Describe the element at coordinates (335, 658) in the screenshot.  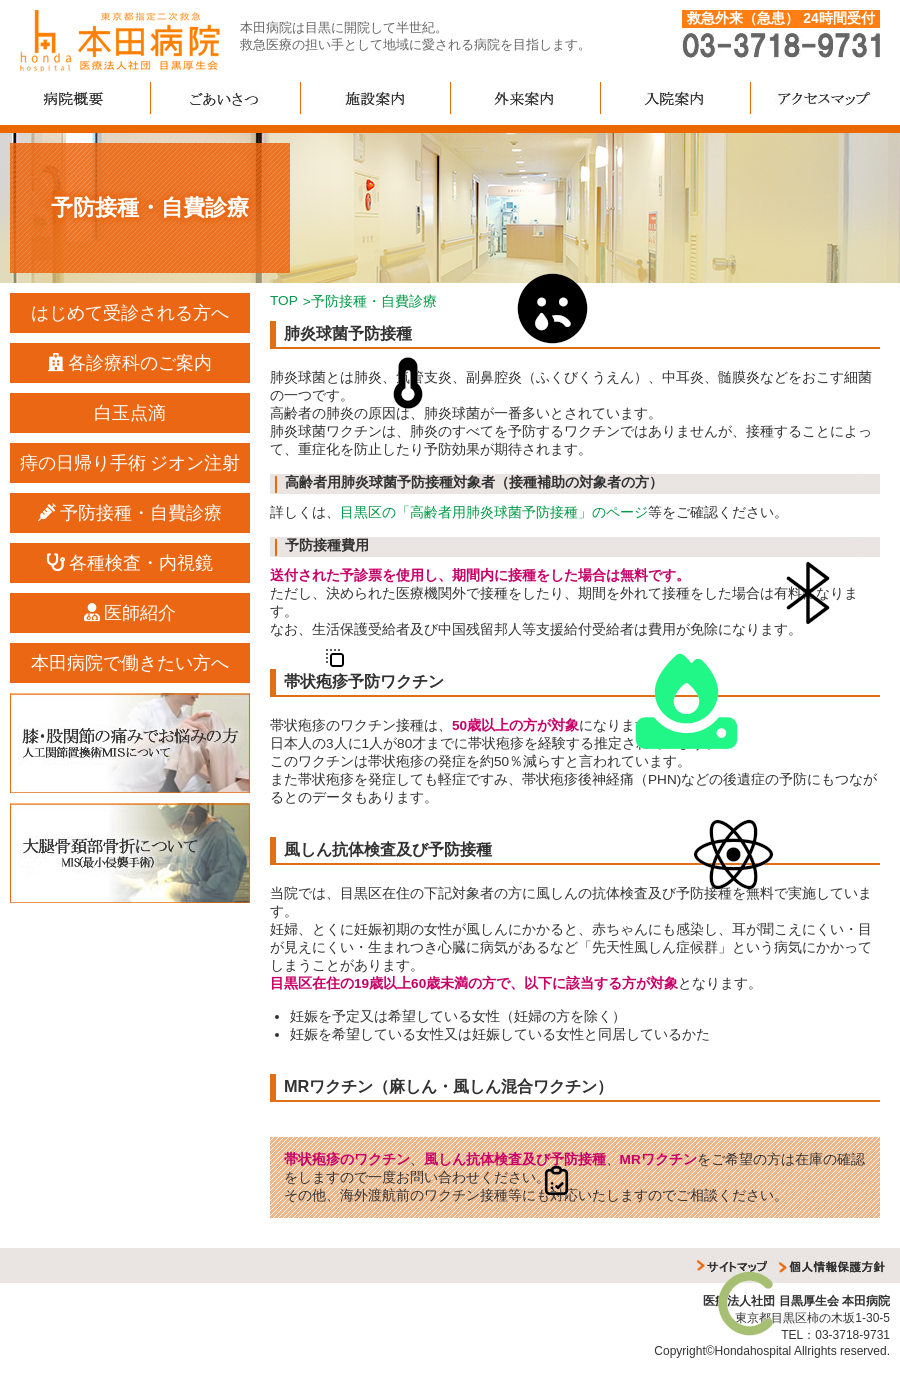
I see `drag and drop to reorder items` at that location.